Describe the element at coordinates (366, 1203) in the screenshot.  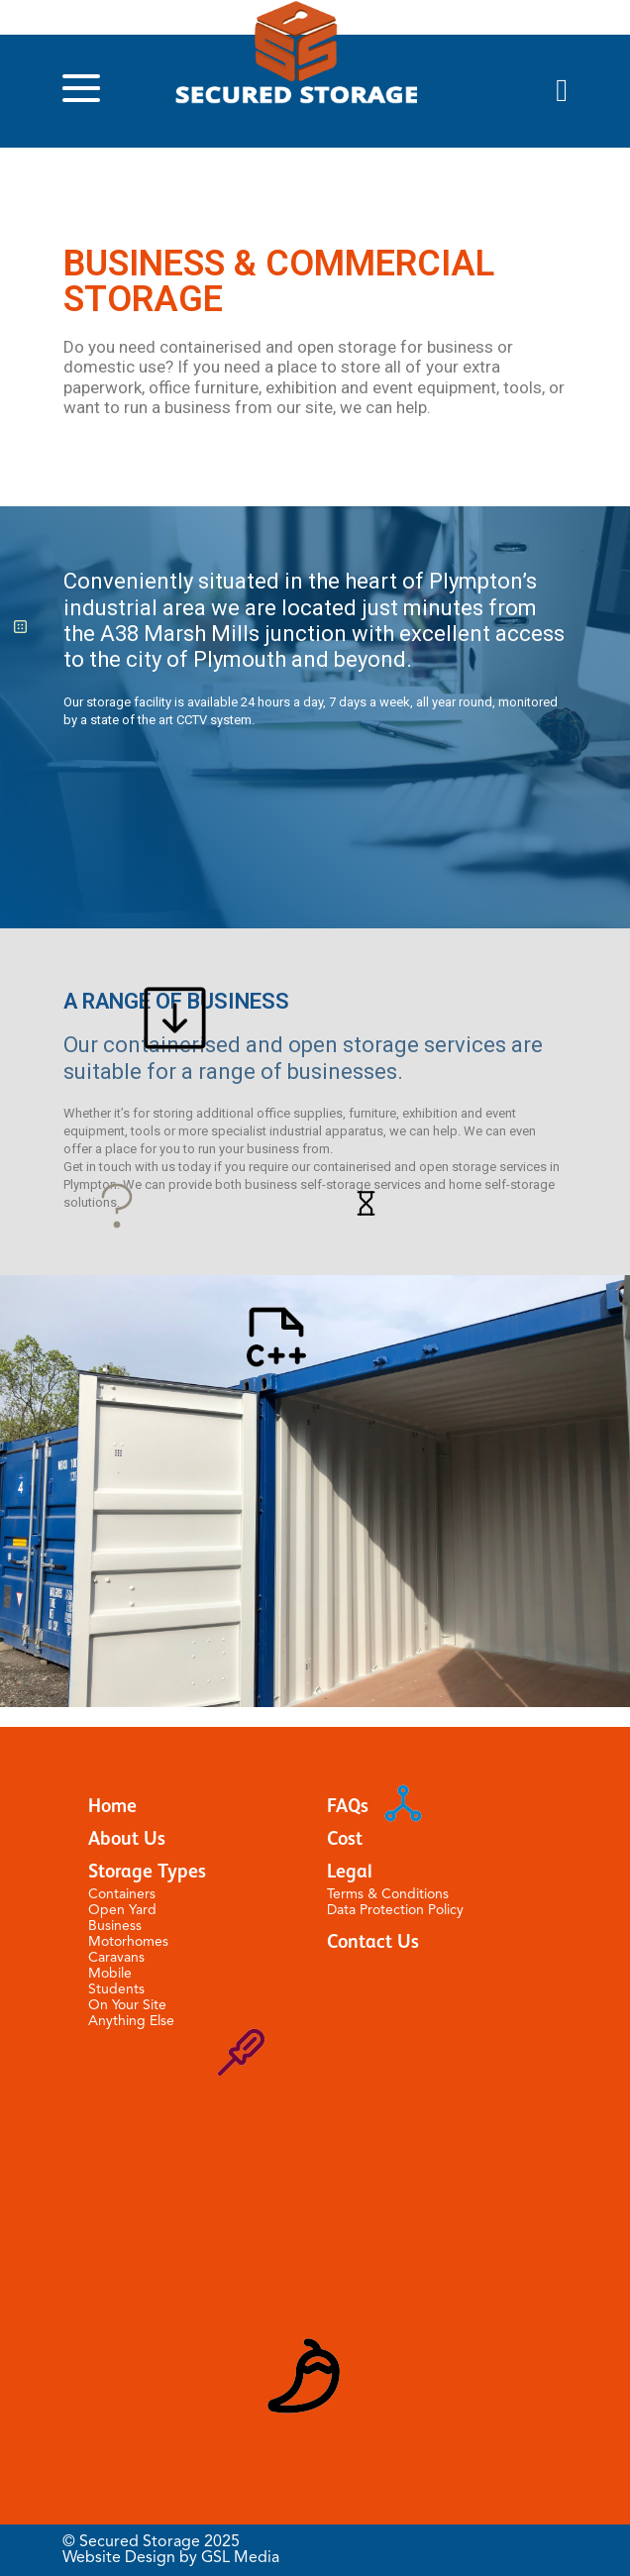
I see `indicates loading or processing in progress` at that location.